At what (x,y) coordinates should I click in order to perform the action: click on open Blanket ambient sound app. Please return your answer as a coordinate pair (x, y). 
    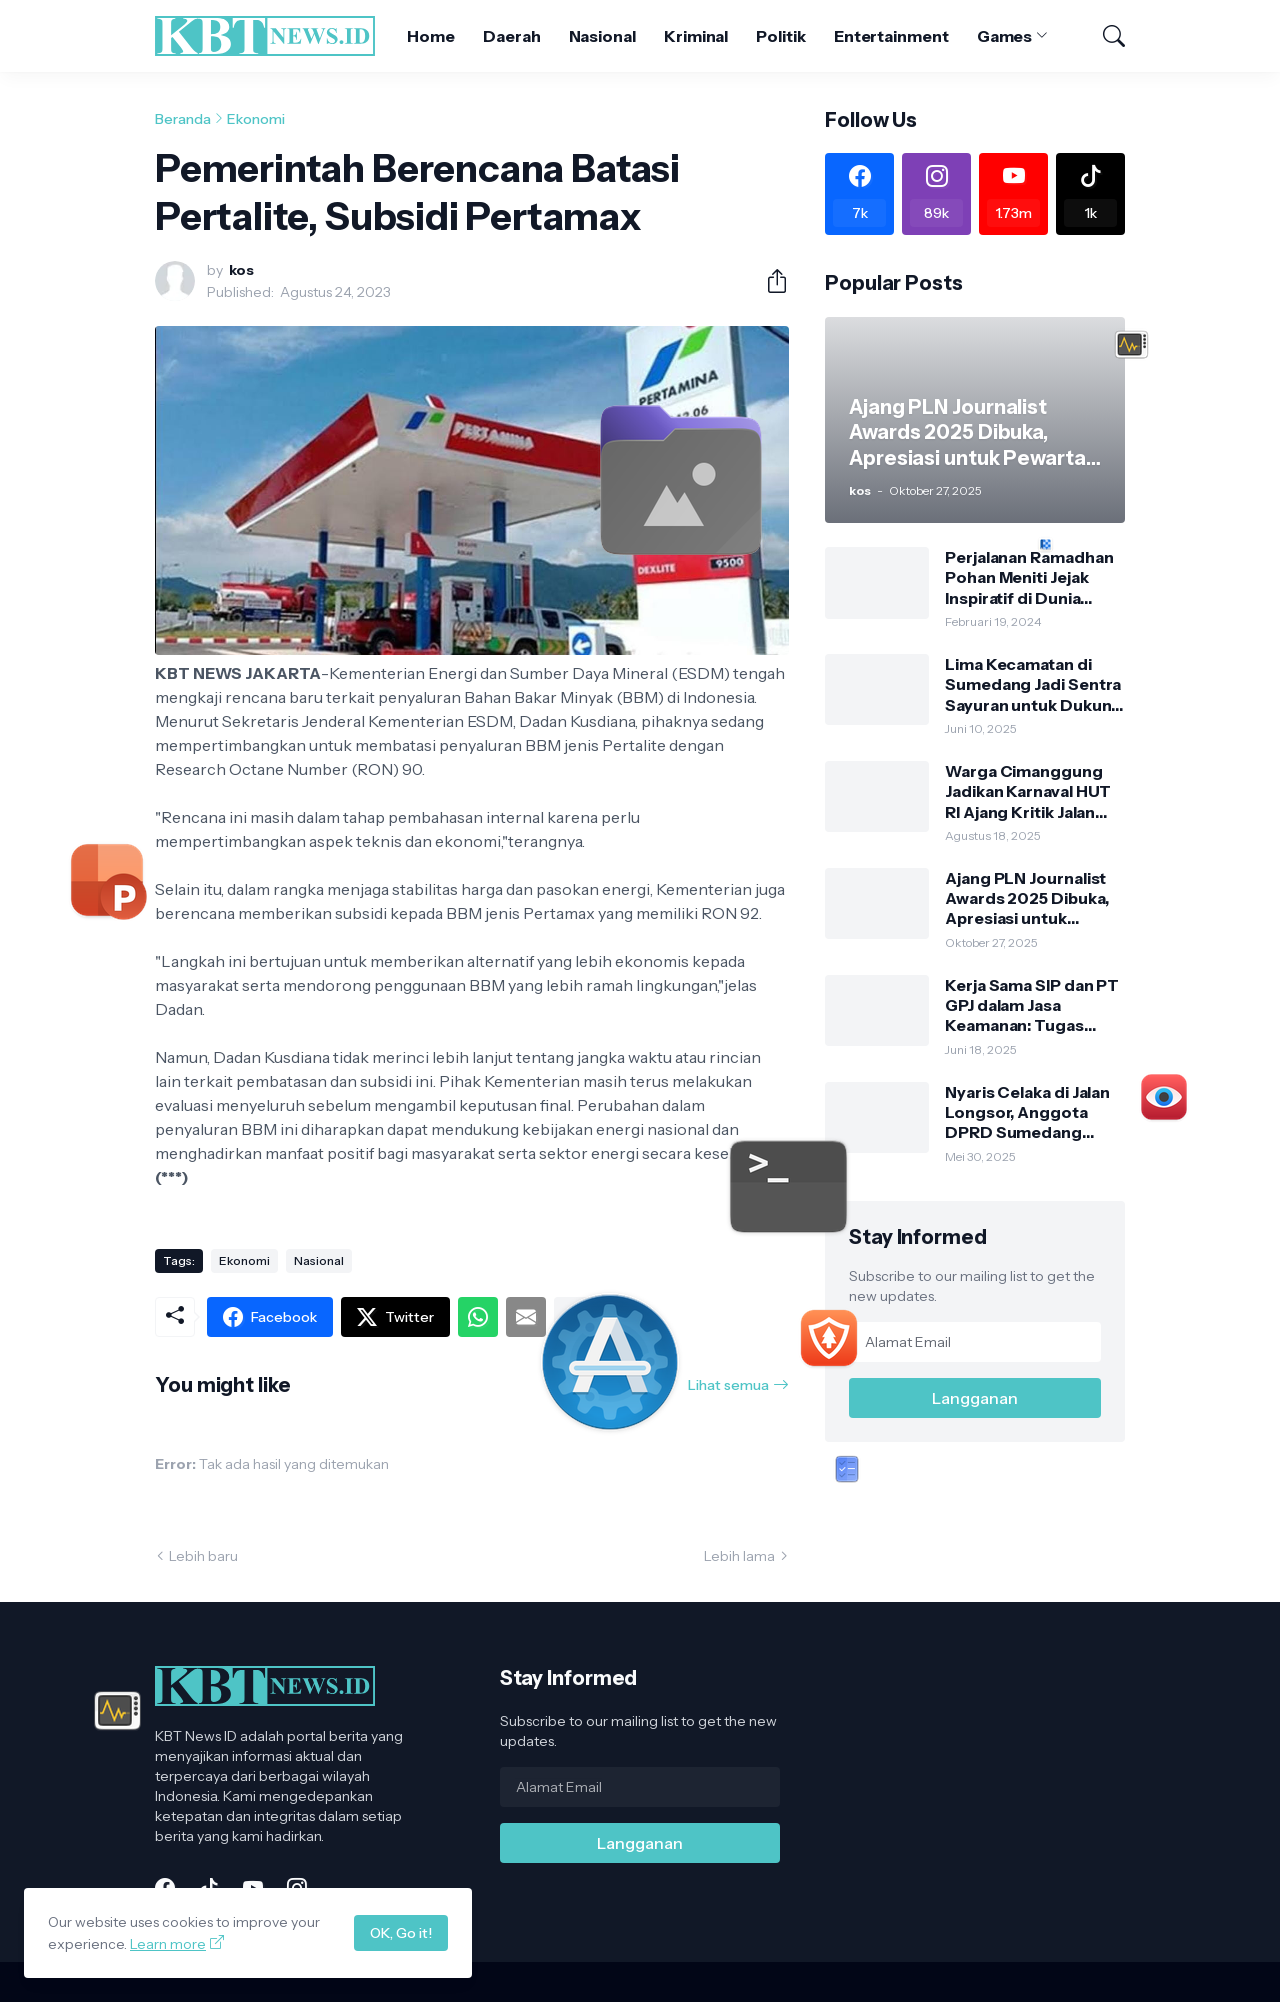
    Looking at the image, I should click on (1045, 544).